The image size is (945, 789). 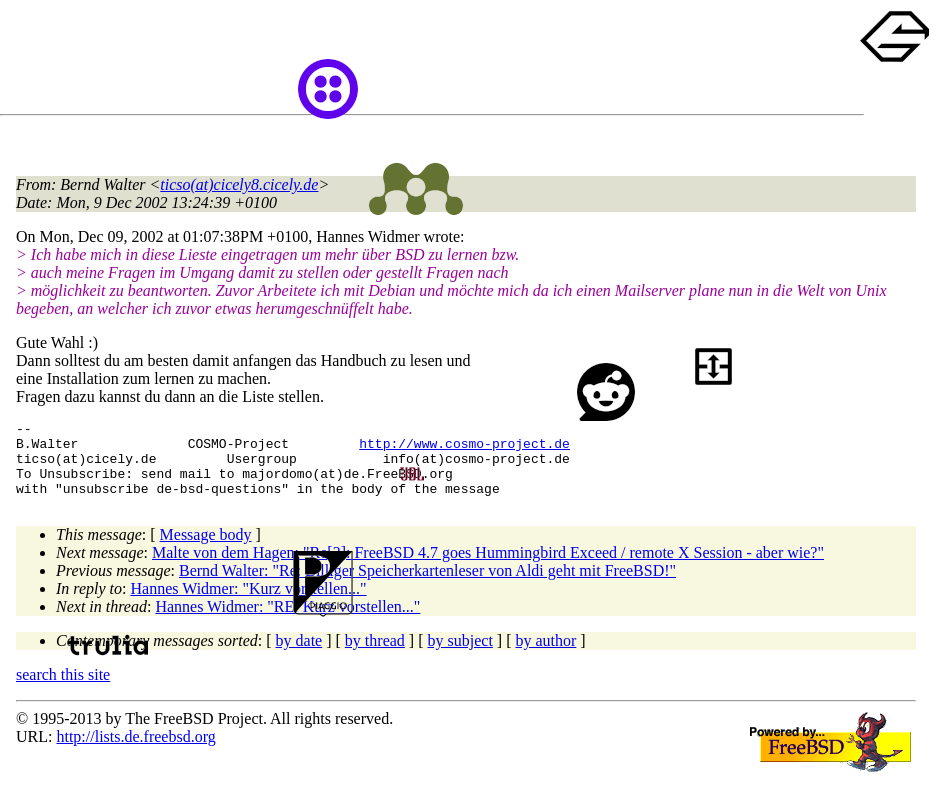 I want to click on garuda linux operating system logo, so click(x=894, y=36).